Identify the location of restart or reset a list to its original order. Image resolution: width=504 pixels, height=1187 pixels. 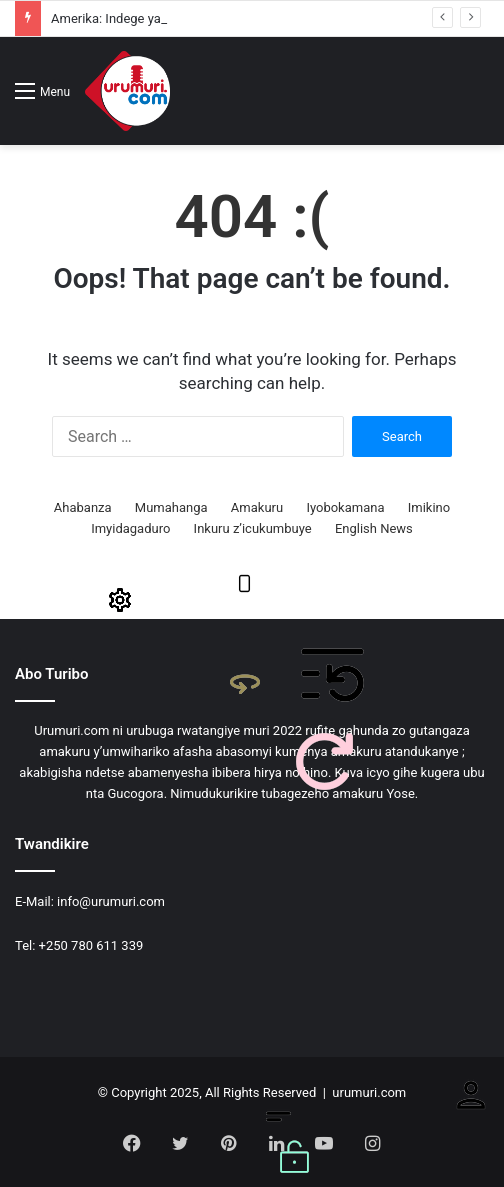
(332, 673).